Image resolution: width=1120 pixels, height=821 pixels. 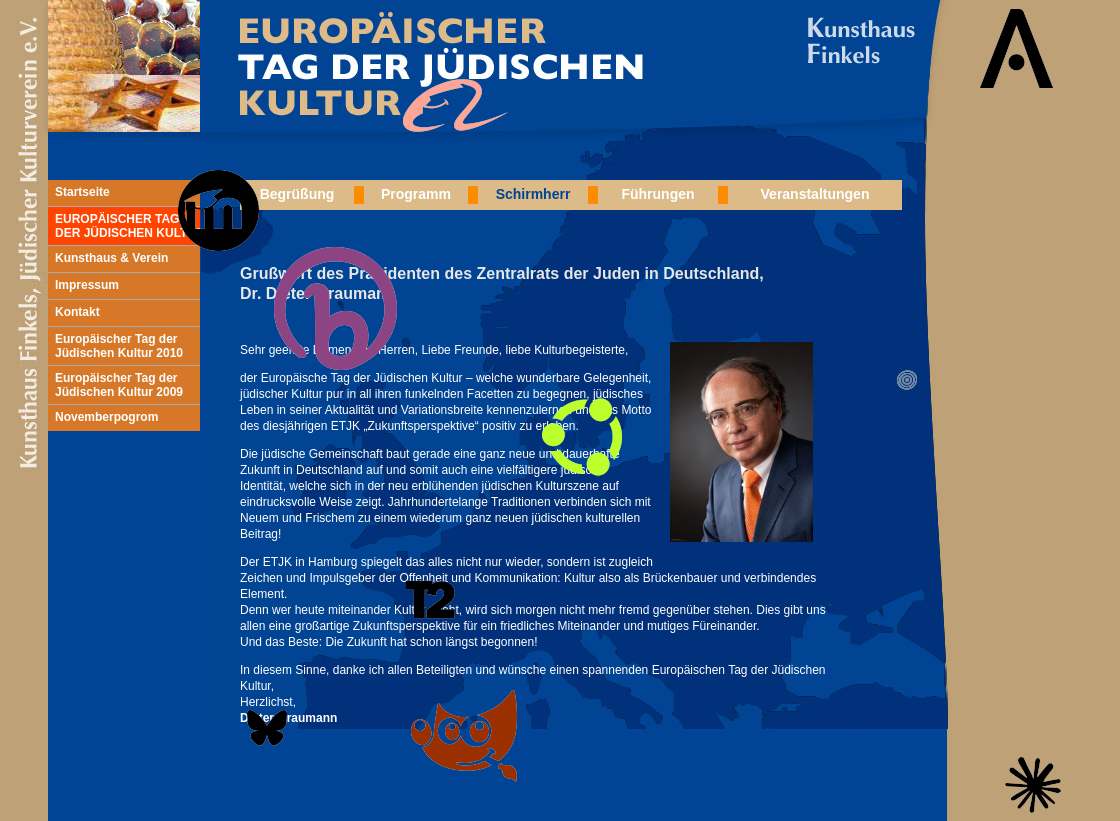 I want to click on open the Claude AI assistant app, so click(x=1033, y=785).